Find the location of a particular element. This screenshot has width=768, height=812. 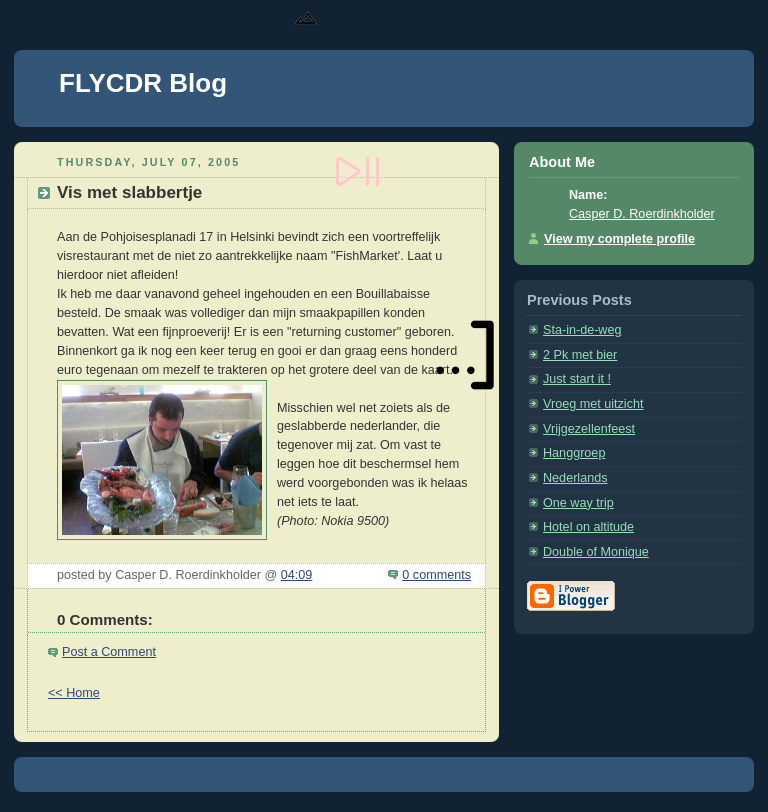

indicates end of a code block or container is located at coordinates (467, 355).